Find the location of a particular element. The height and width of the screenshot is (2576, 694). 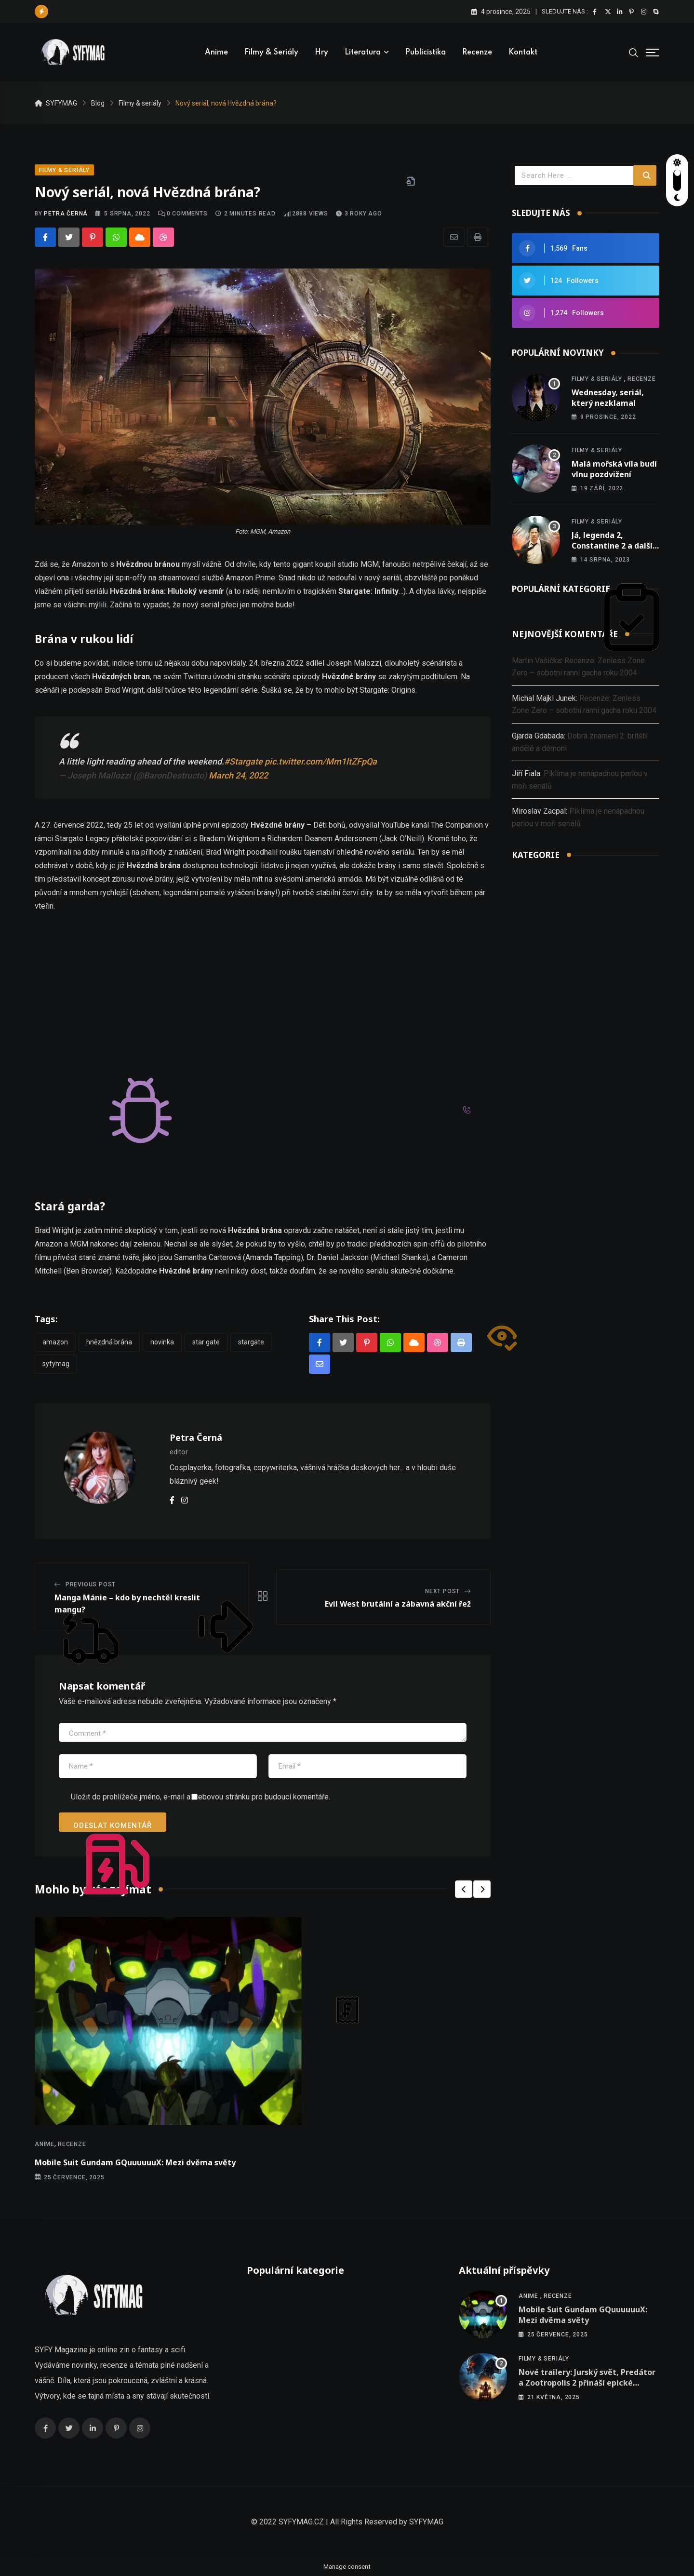

report a bug or issue is located at coordinates (140, 1112).